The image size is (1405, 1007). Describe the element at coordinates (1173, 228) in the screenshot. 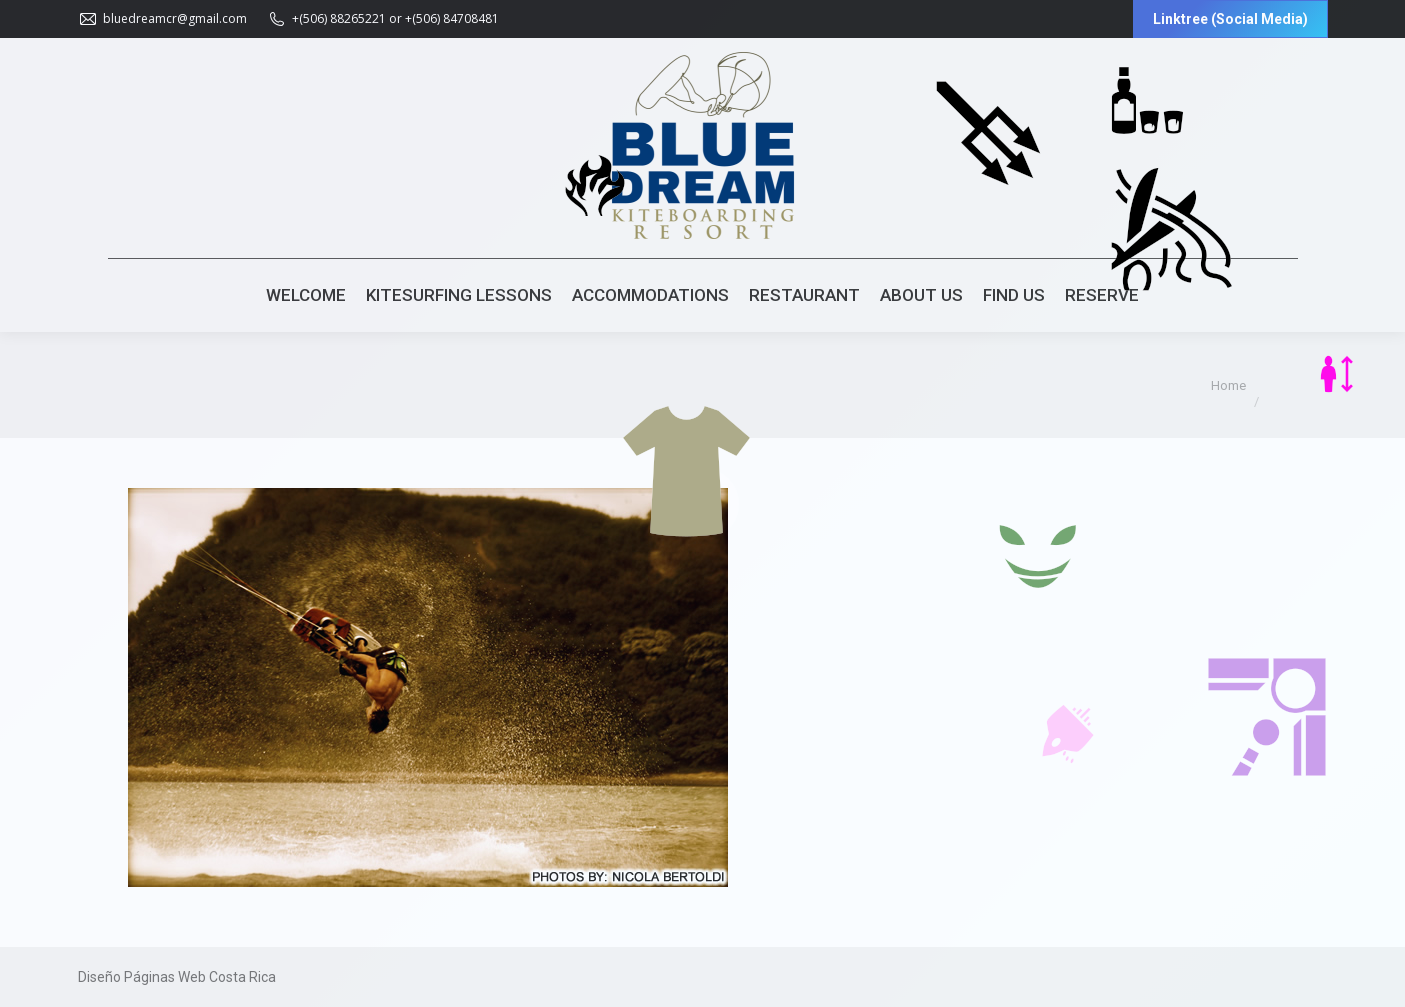

I see `cut or trim hair` at that location.